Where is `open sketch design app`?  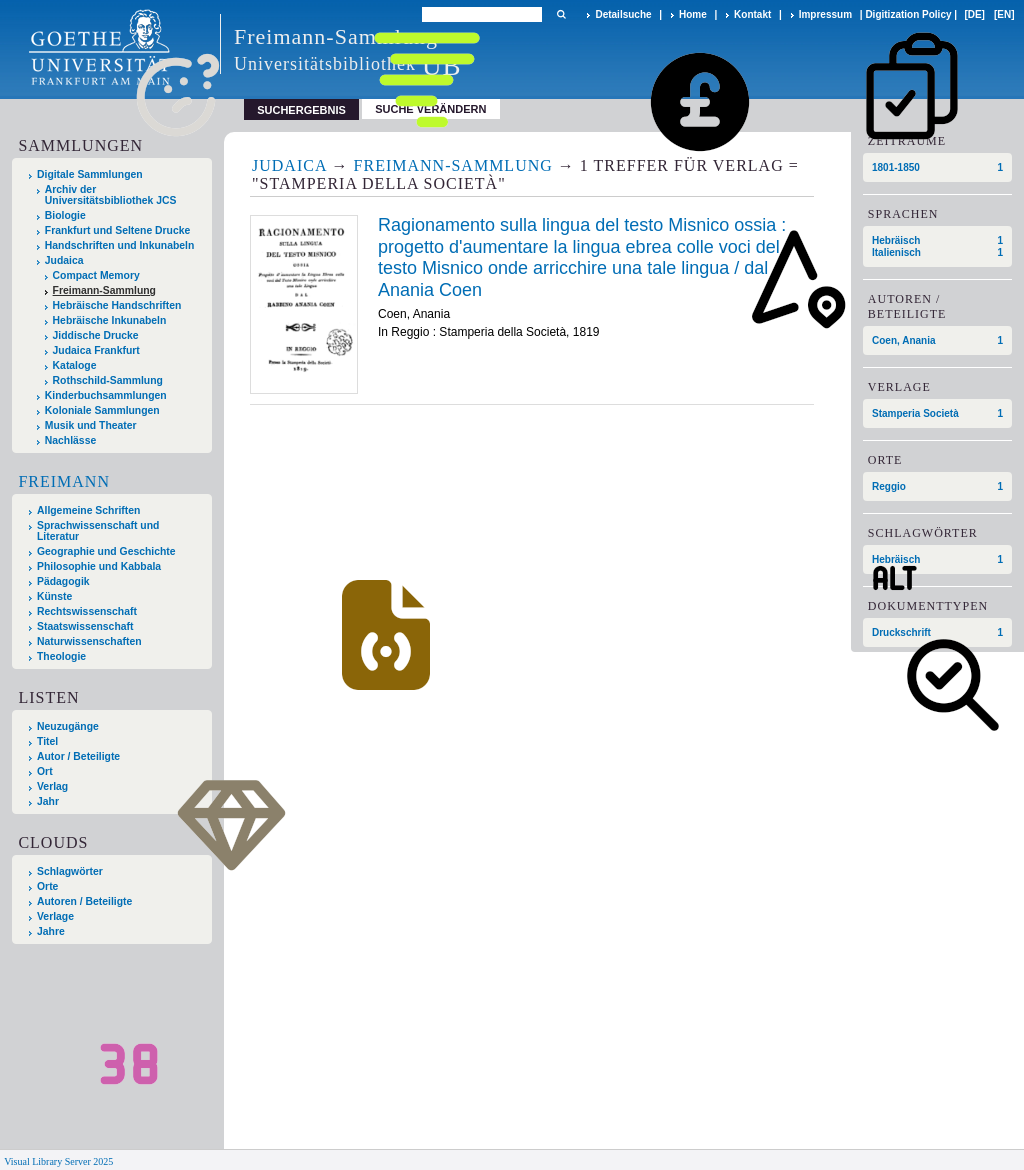
open sketch design app is located at coordinates (231, 823).